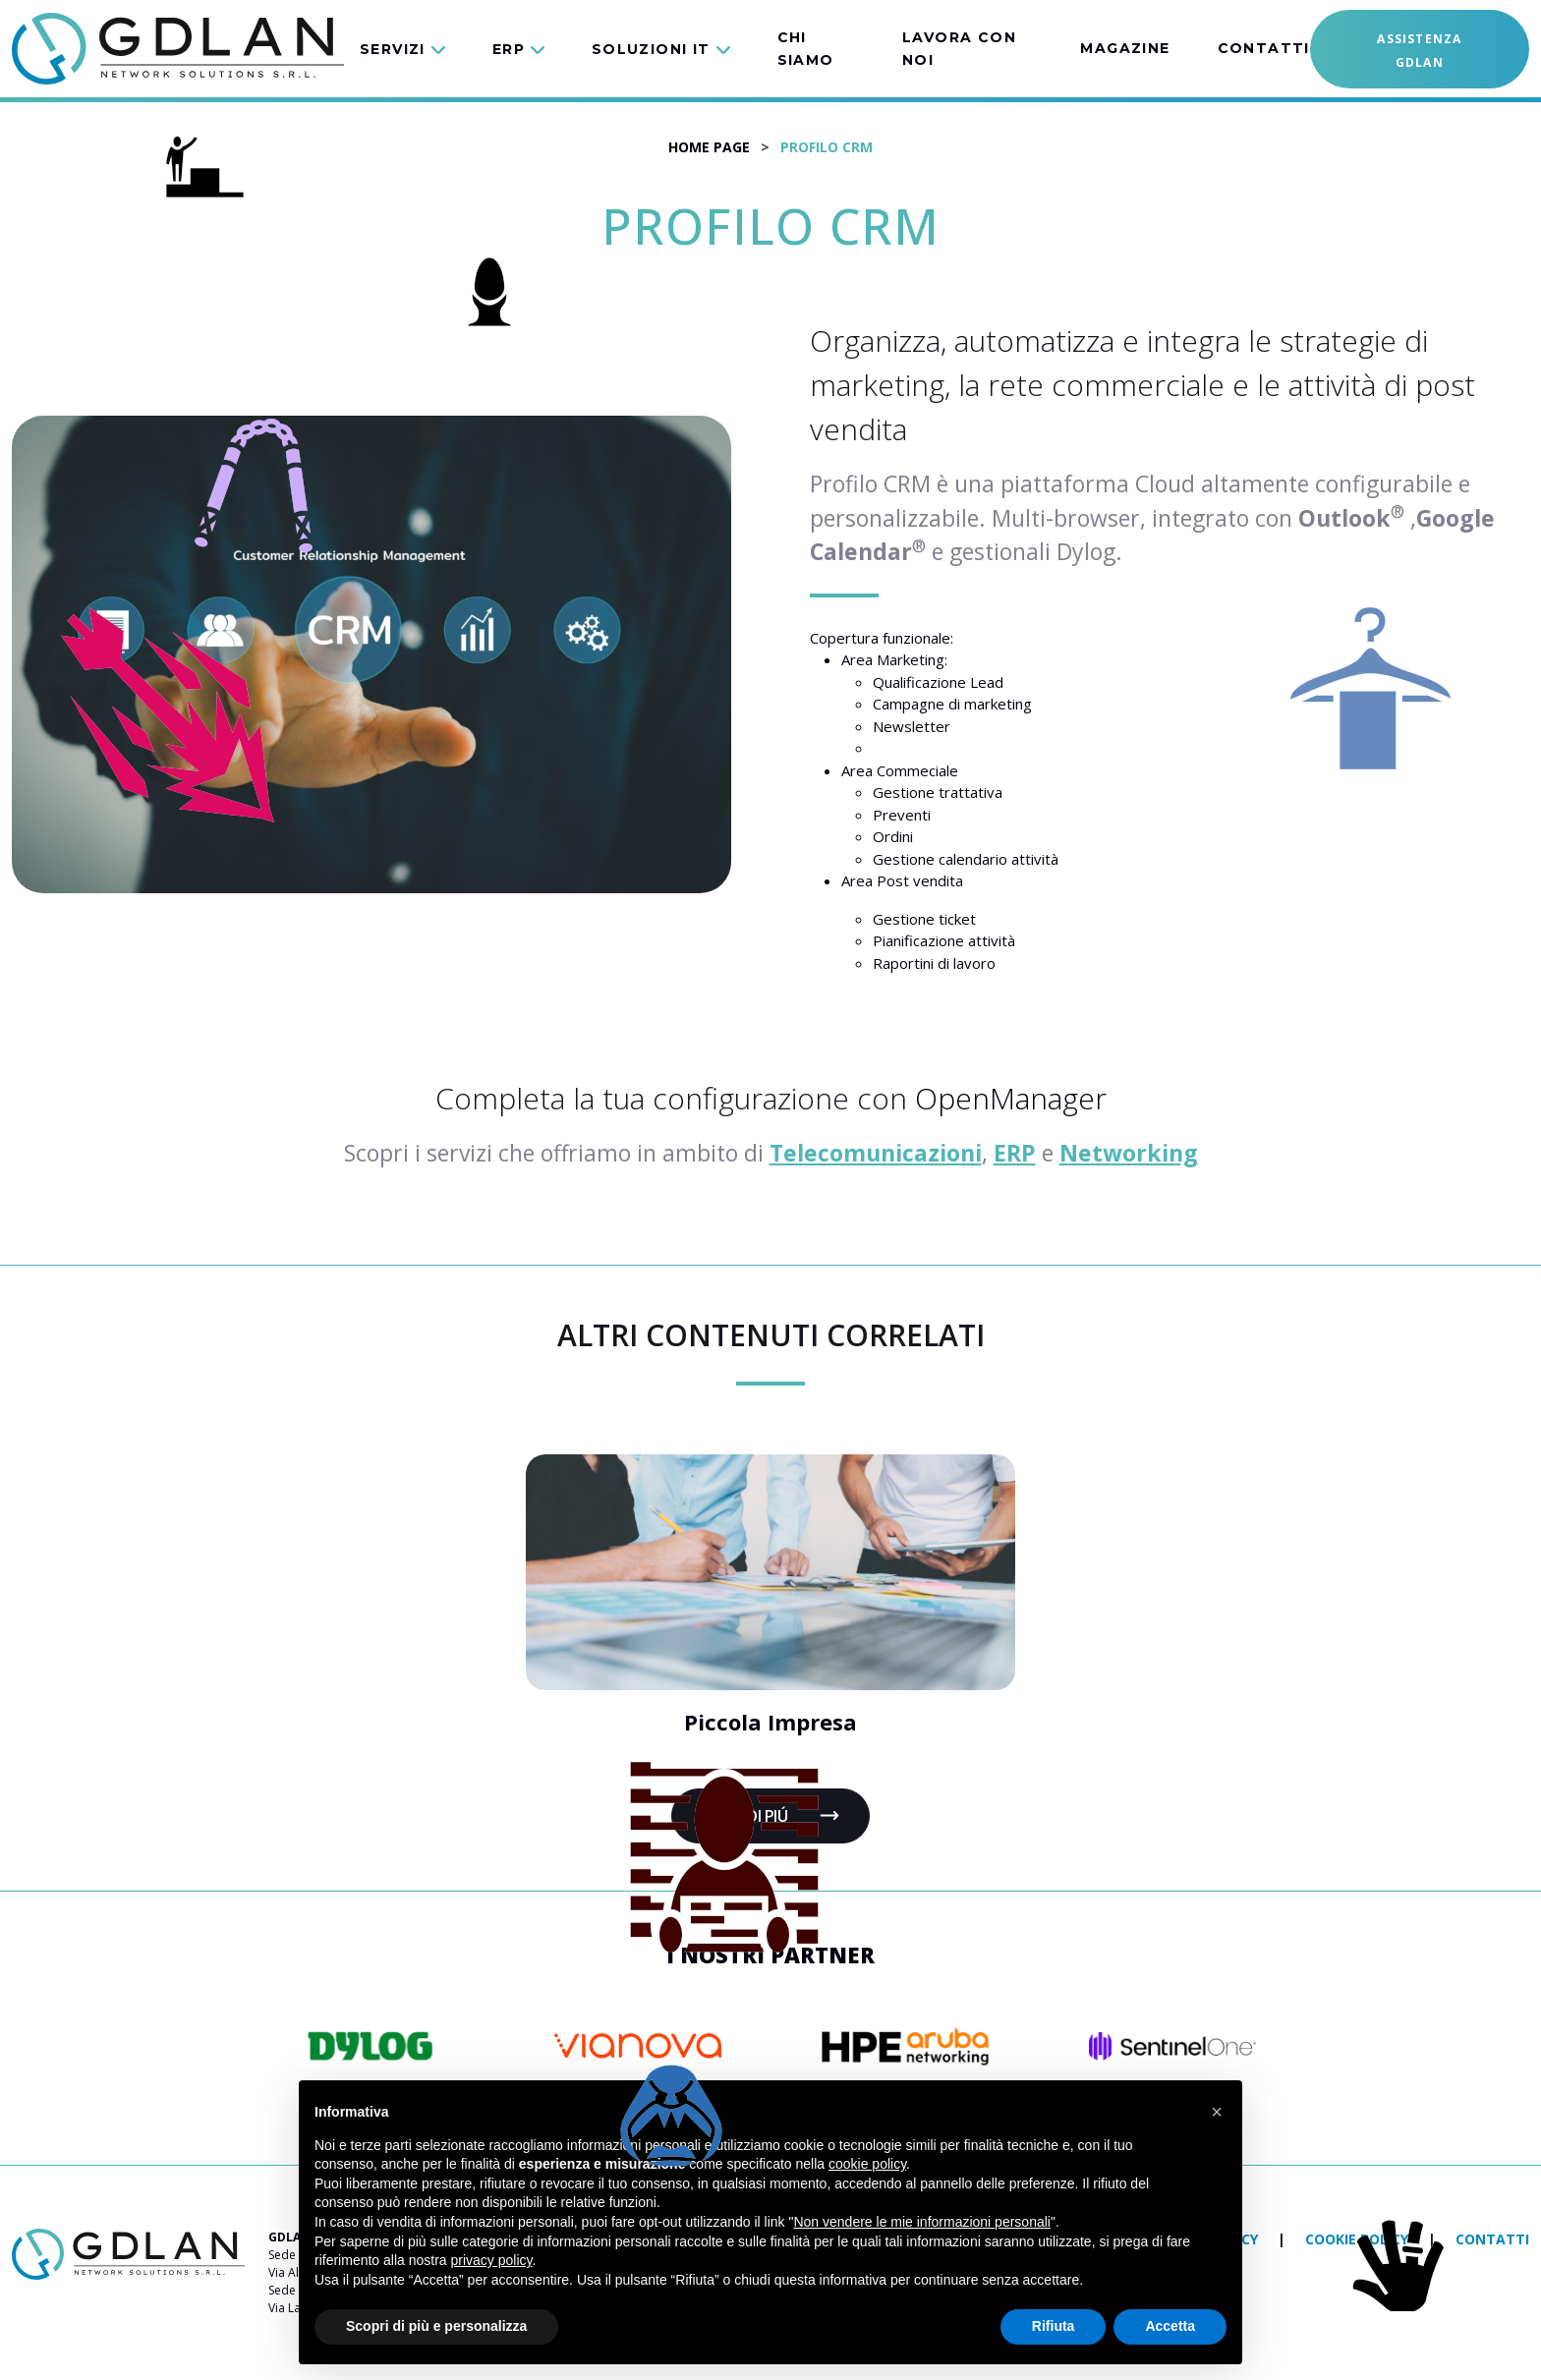  Describe the element at coordinates (671, 2116) in the screenshot. I see `indicates a swallow or consume ability in gameplay` at that location.